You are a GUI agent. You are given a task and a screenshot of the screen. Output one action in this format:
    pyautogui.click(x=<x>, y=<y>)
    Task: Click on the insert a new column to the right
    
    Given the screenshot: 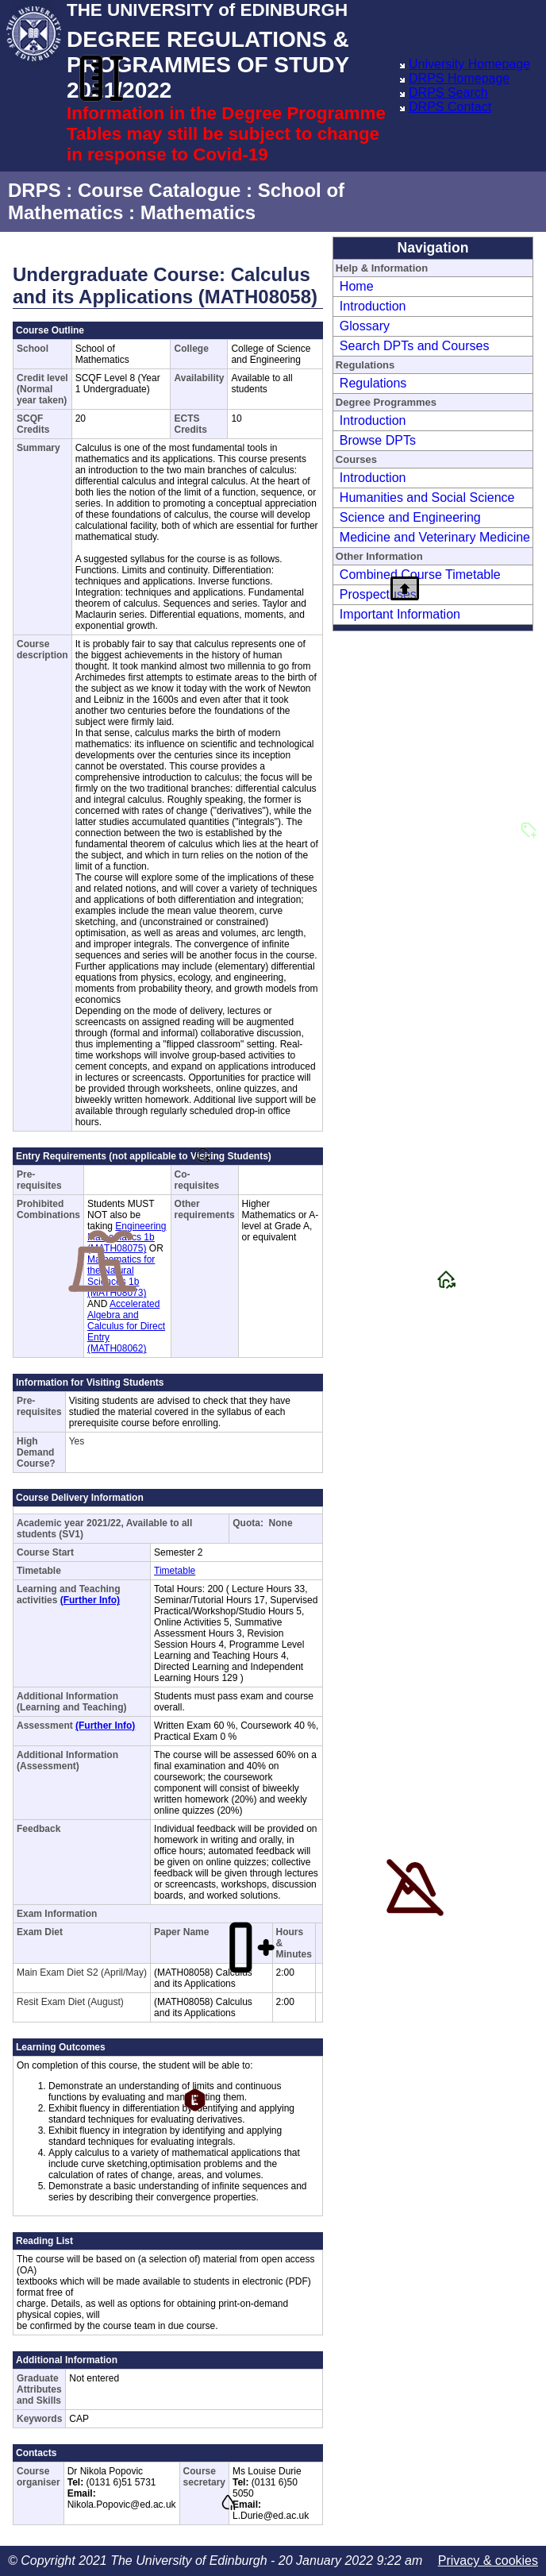 What is the action you would take?
    pyautogui.click(x=252, y=1947)
    